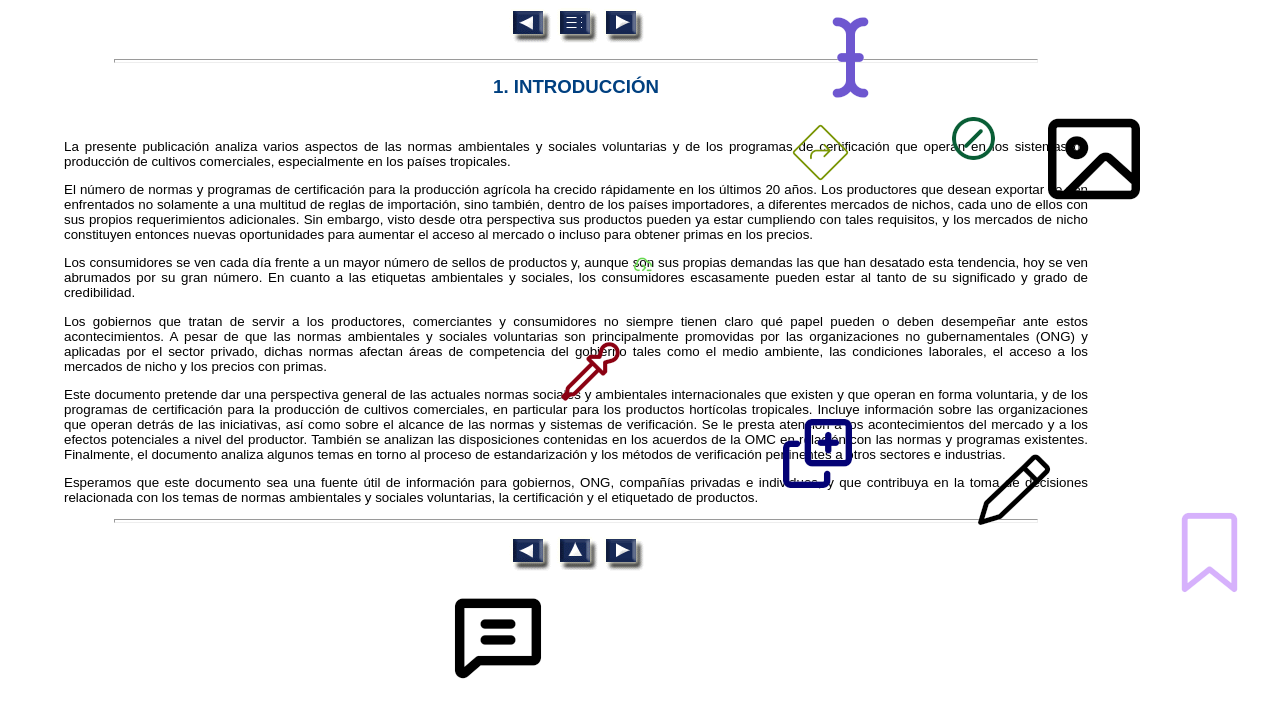 The height and width of the screenshot is (720, 1280). What do you see at coordinates (643, 265) in the screenshot?
I see `access cloud-based AI agent or assistant` at bounding box center [643, 265].